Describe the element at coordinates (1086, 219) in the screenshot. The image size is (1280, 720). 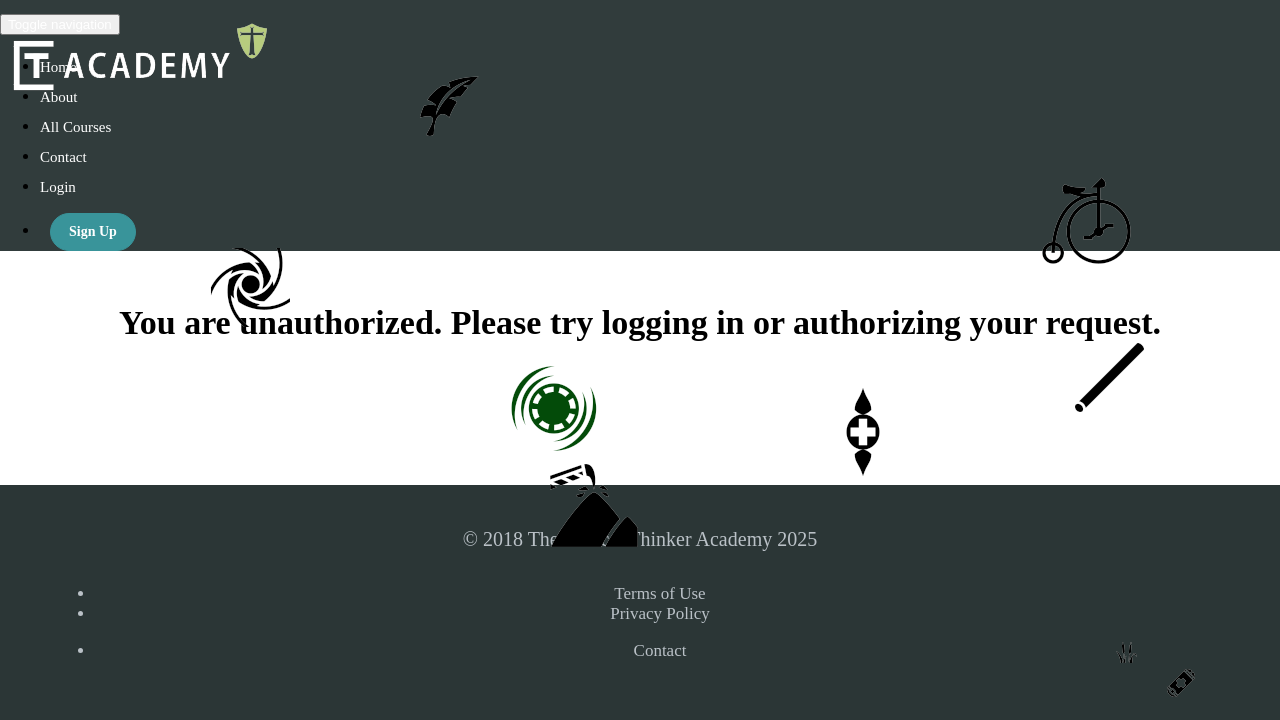
I see `vintage or classic cycling mode` at that location.